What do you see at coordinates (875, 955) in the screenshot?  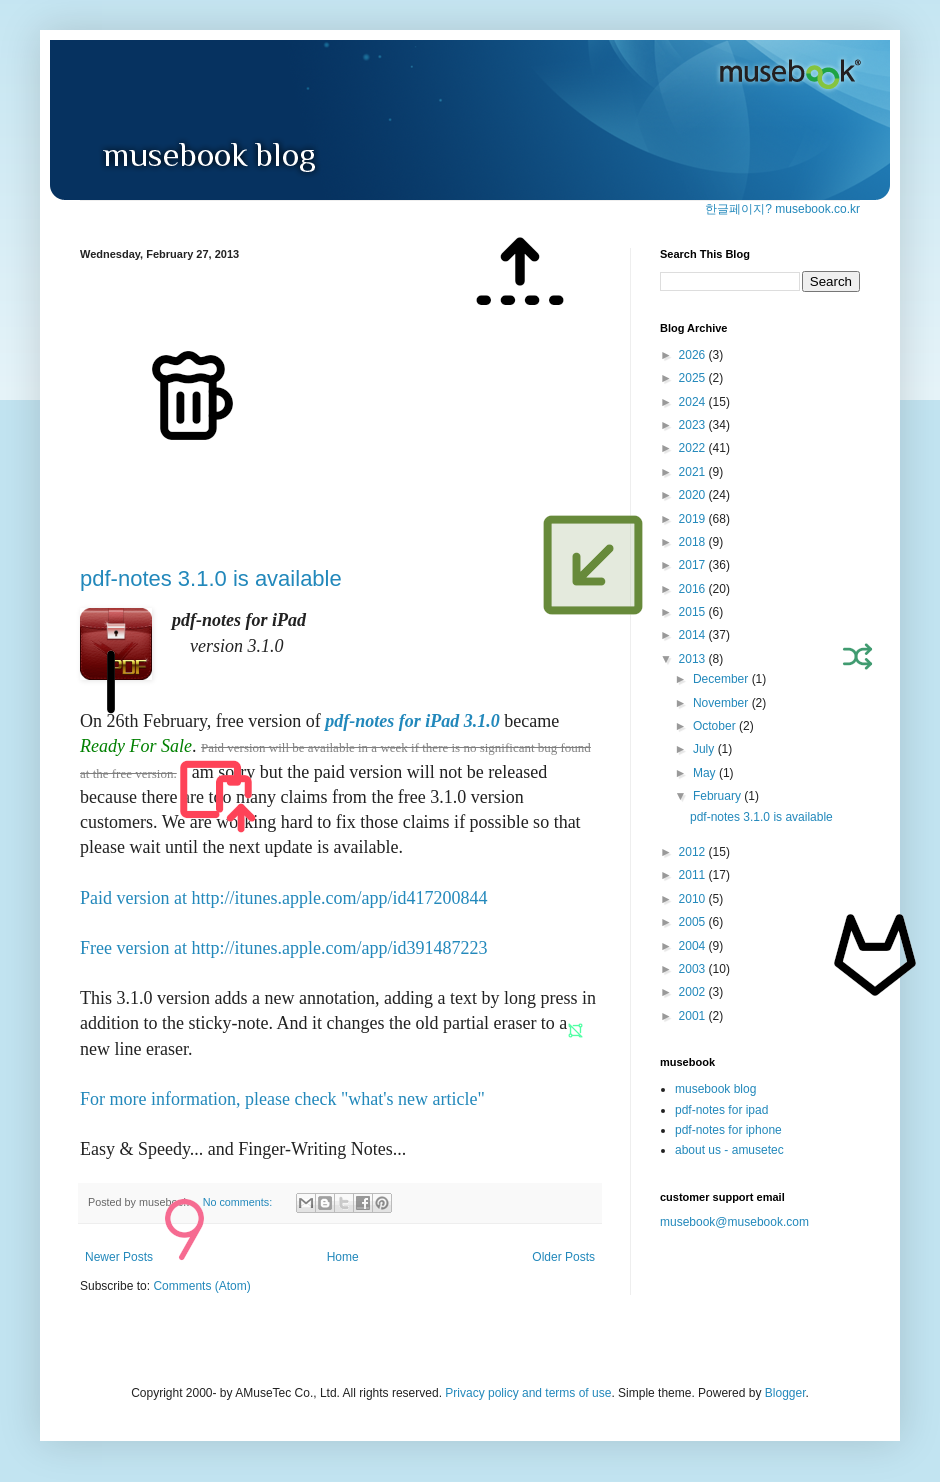 I see `link to GitLab repository` at bounding box center [875, 955].